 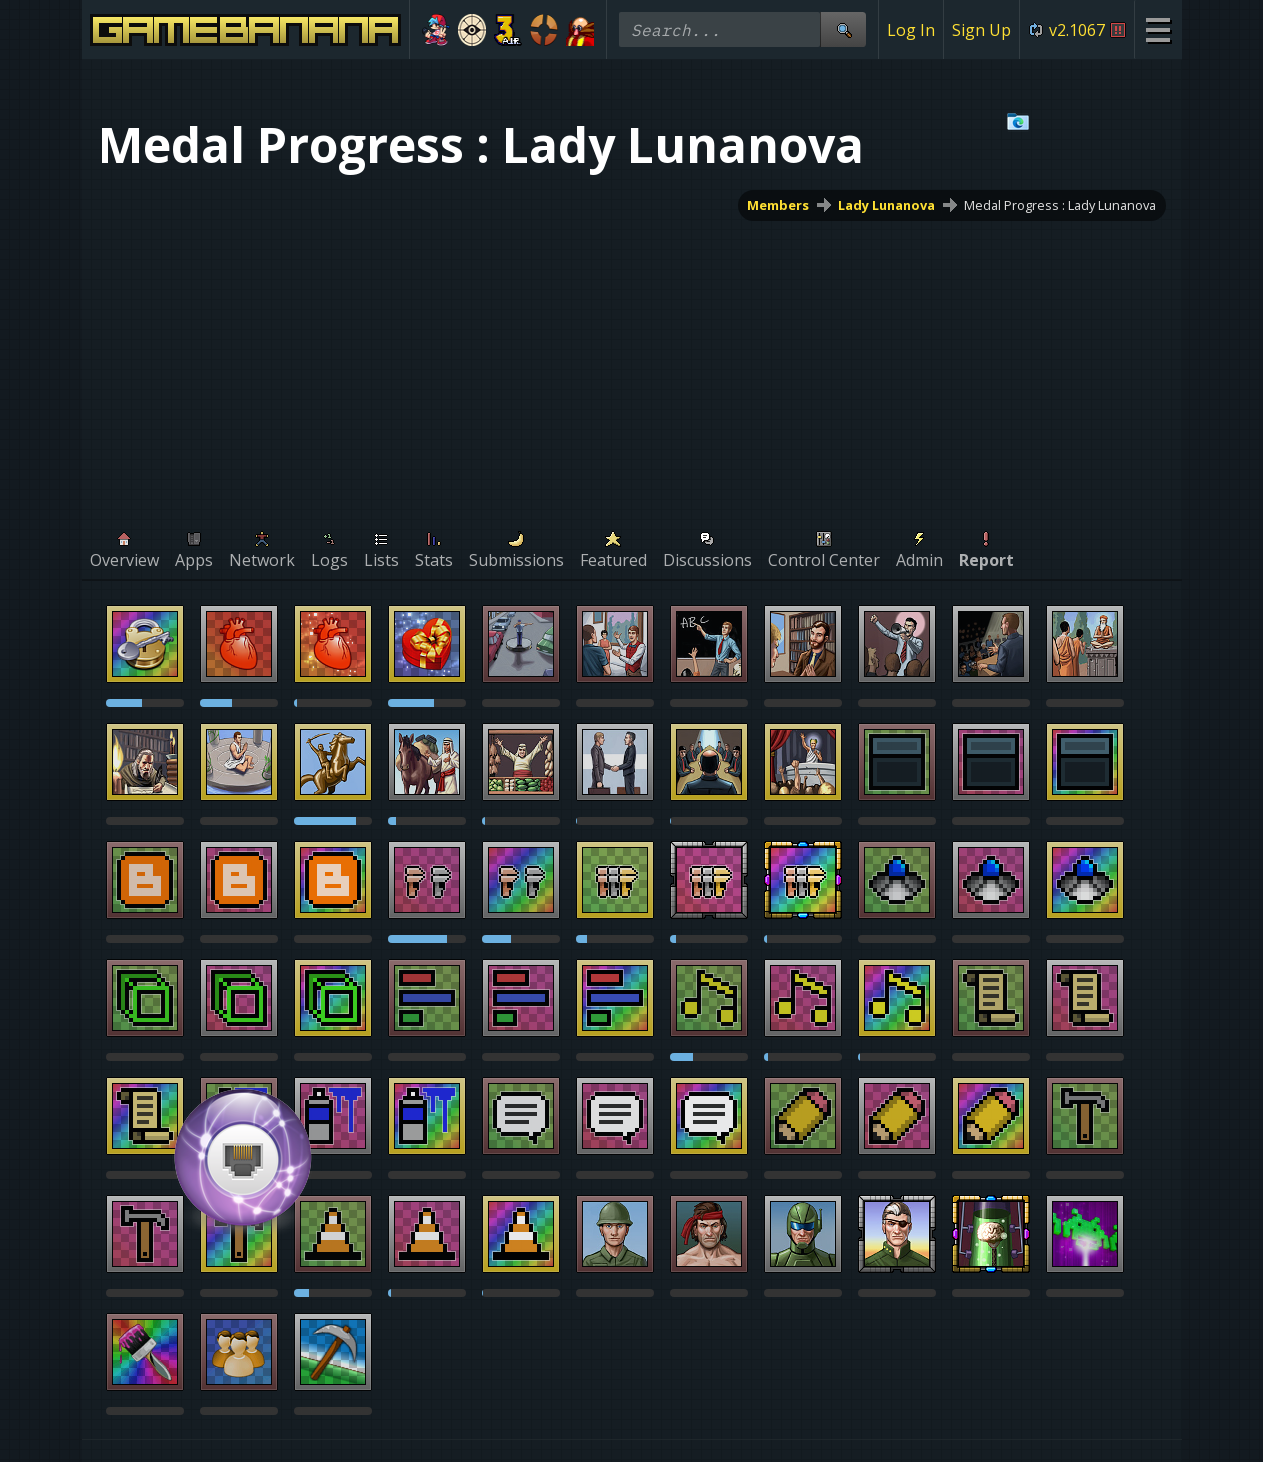 I want to click on connect to a network, so click(x=243, y=1166).